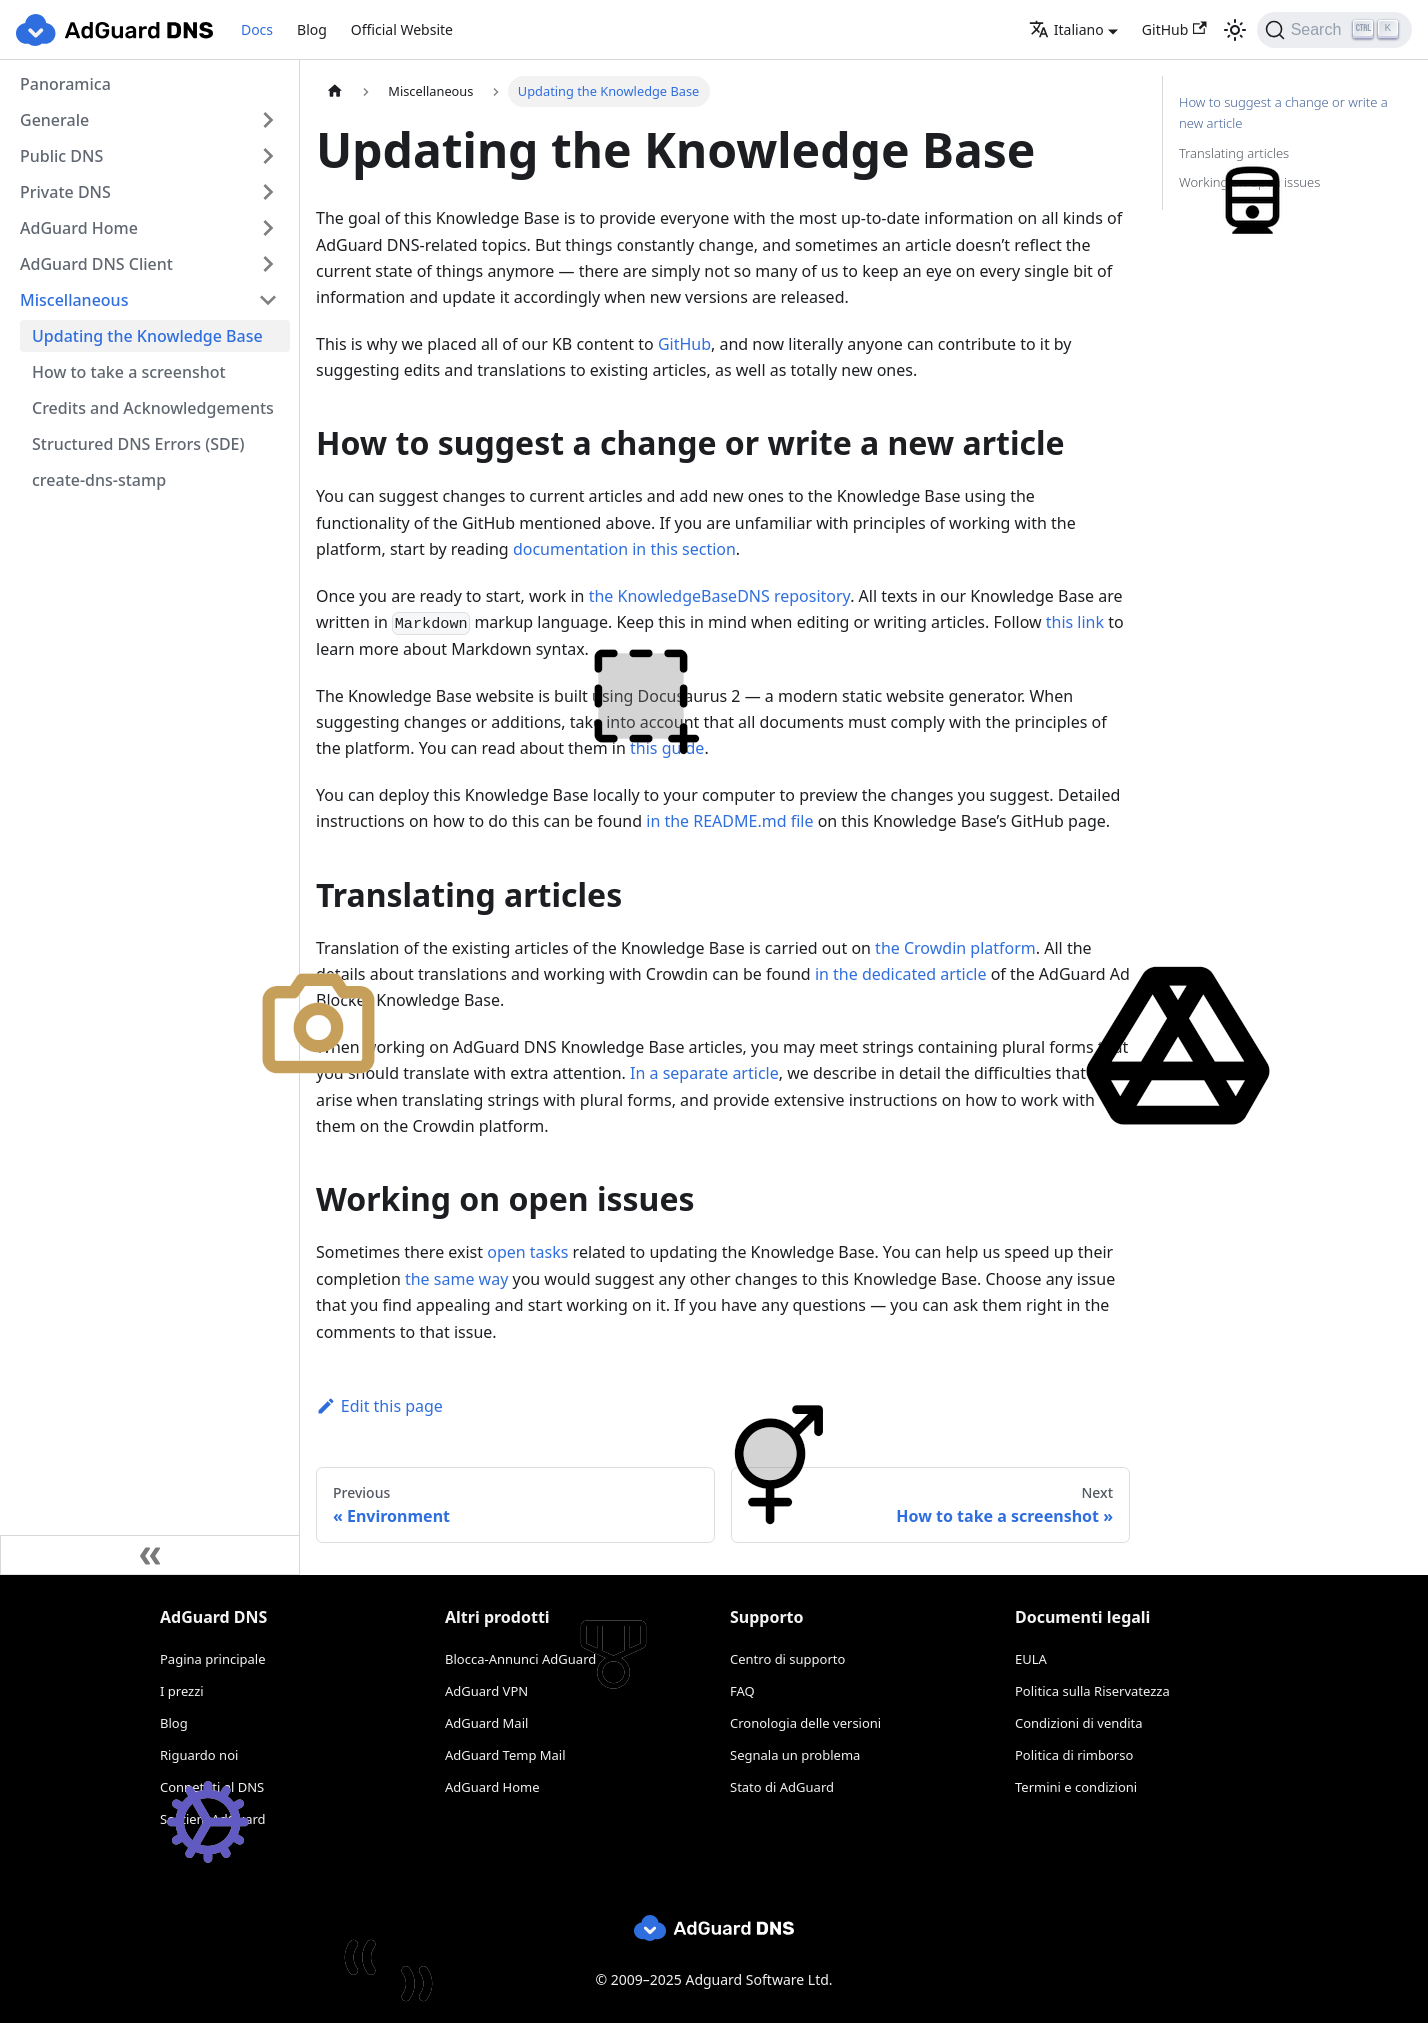 This screenshot has height=2023, width=1428. Describe the element at coordinates (208, 1822) in the screenshot. I see `access settings or preferences` at that location.